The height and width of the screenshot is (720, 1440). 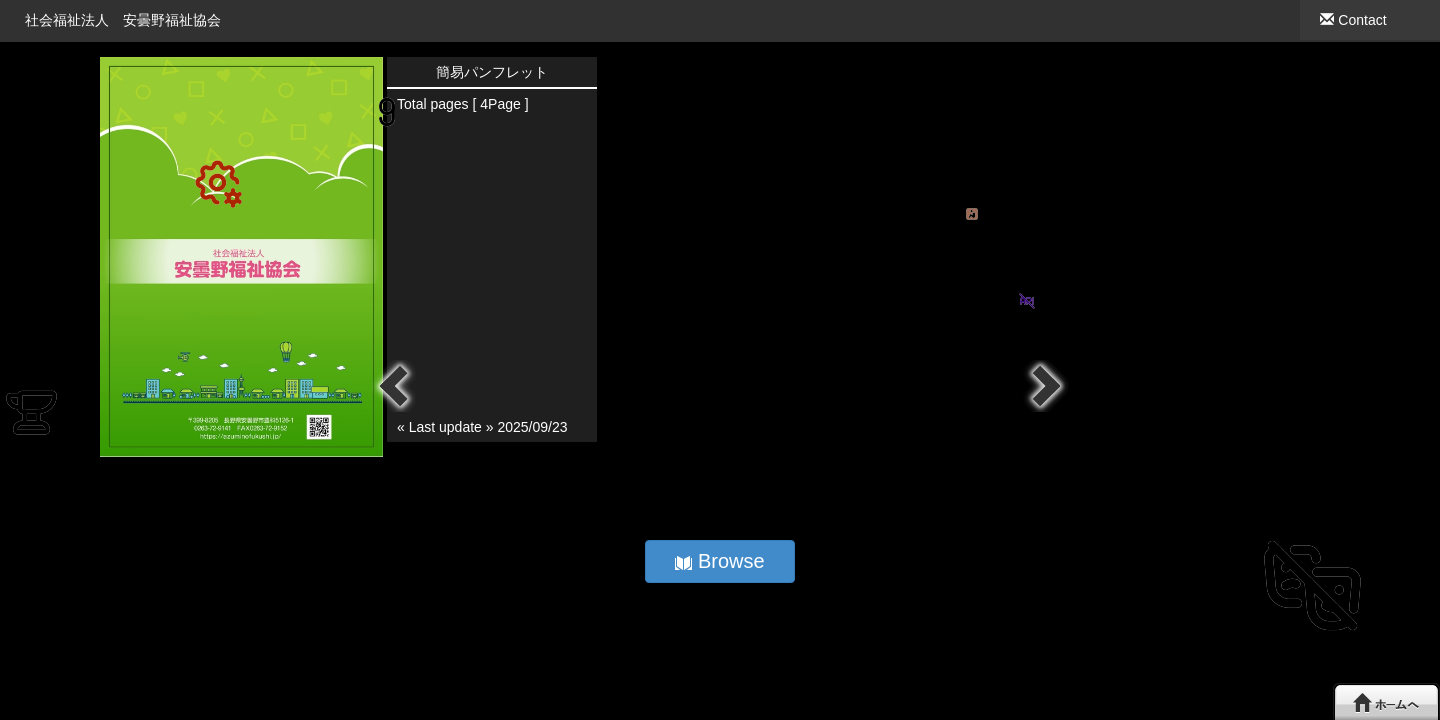 I want to click on api connection disabled or unavailable, so click(x=1027, y=301).